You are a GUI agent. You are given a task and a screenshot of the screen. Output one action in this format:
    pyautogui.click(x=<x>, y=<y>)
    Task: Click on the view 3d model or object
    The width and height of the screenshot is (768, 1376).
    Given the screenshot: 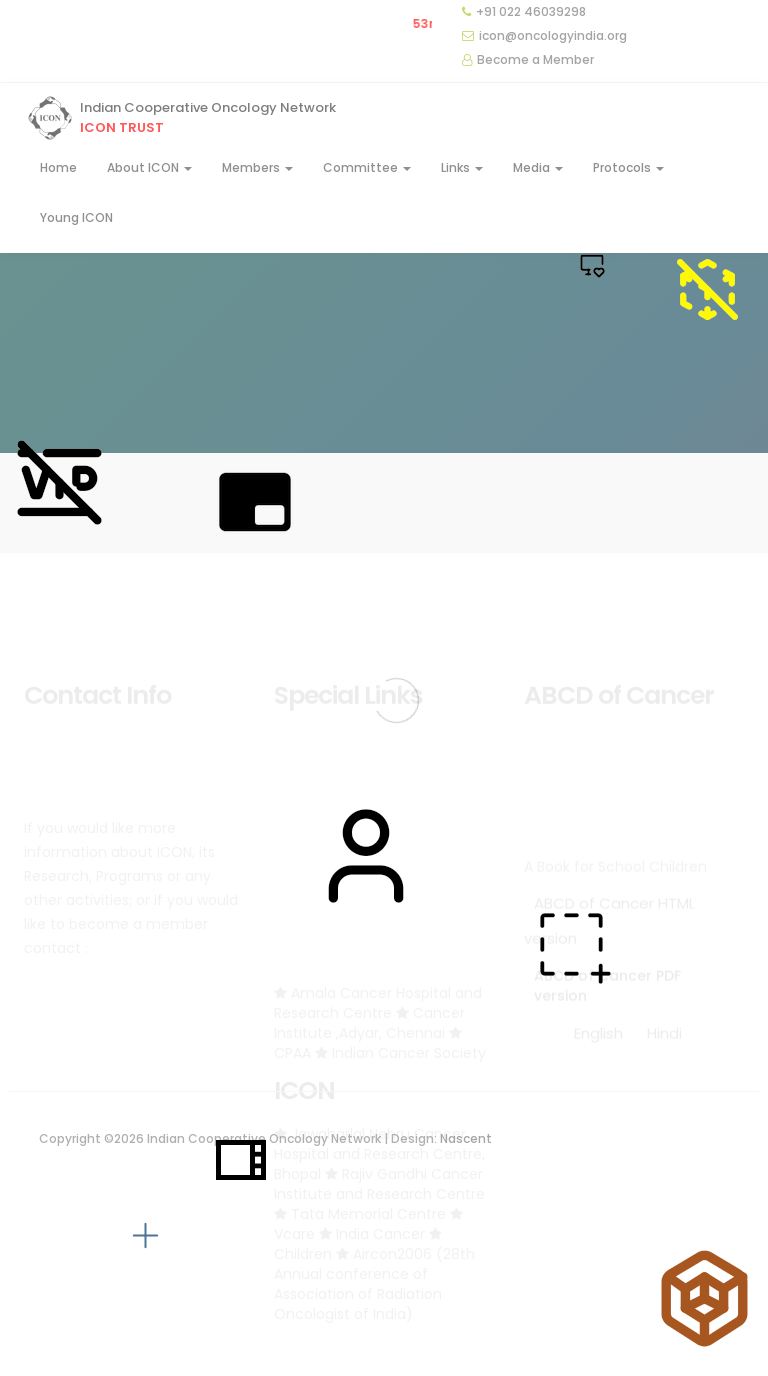 What is the action you would take?
    pyautogui.click(x=704, y=1298)
    